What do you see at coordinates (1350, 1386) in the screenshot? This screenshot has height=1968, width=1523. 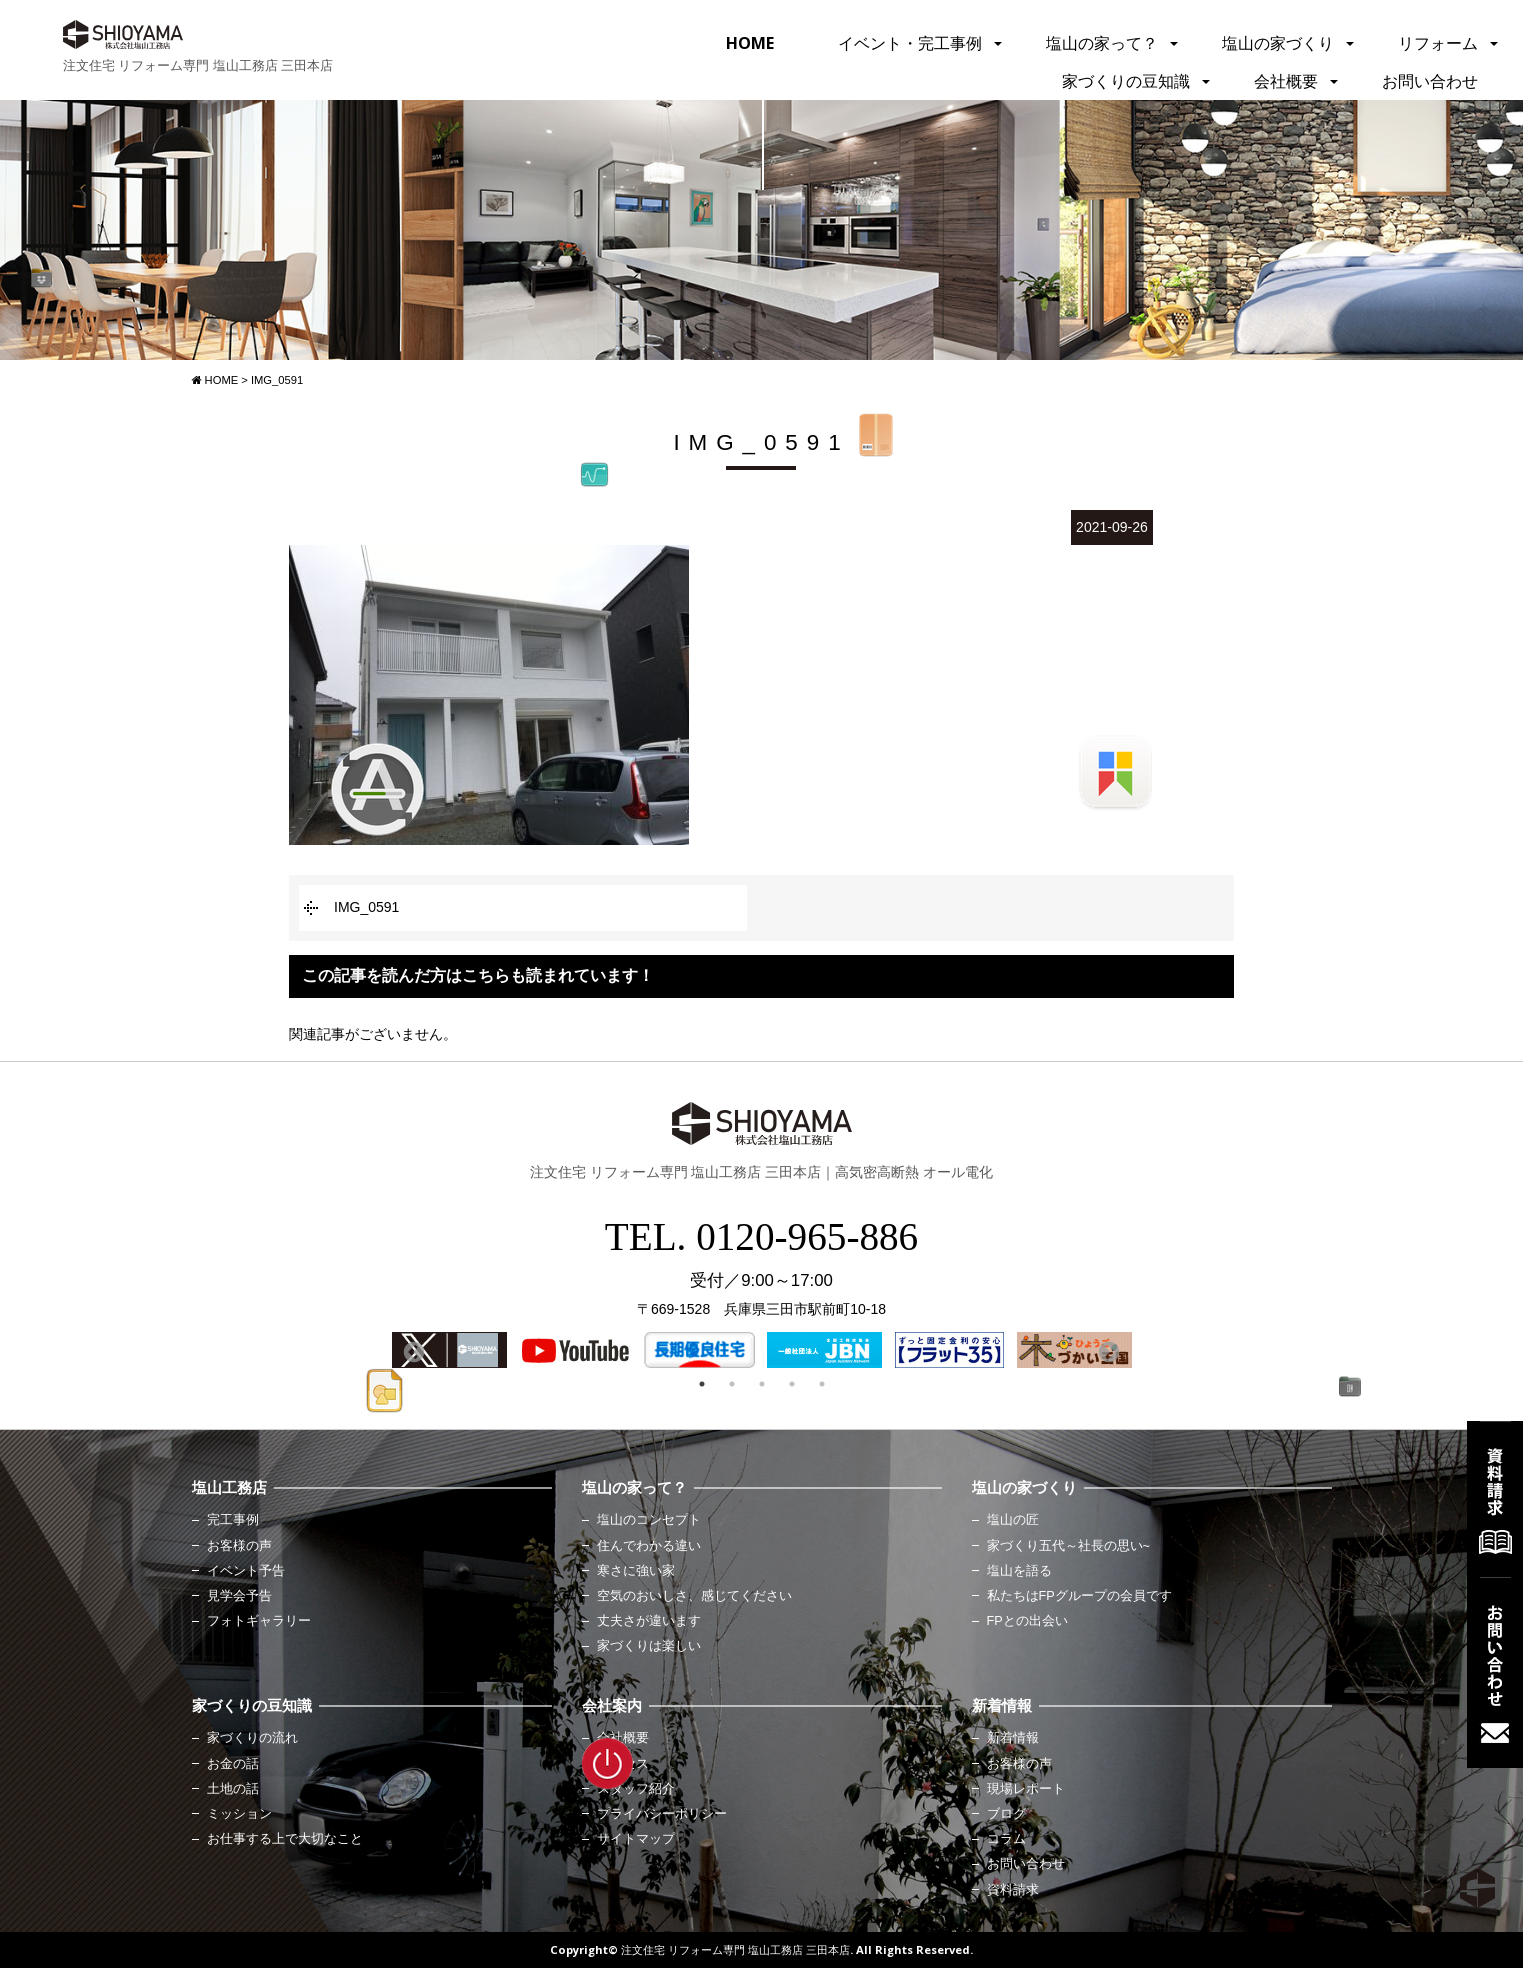 I see `open templates folder` at bounding box center [1350, 1386].